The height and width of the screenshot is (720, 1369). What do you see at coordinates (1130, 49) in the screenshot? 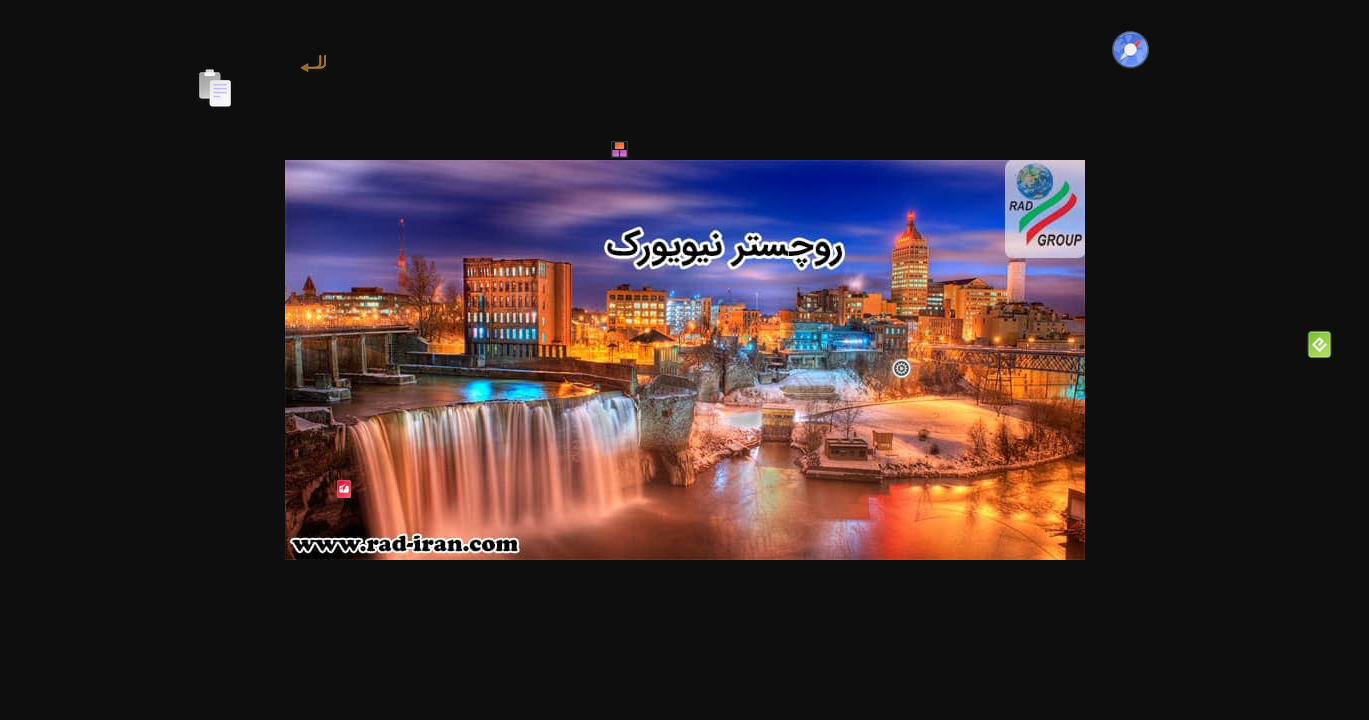
I see `open the web browser app` at bounding box center [1130, 49].